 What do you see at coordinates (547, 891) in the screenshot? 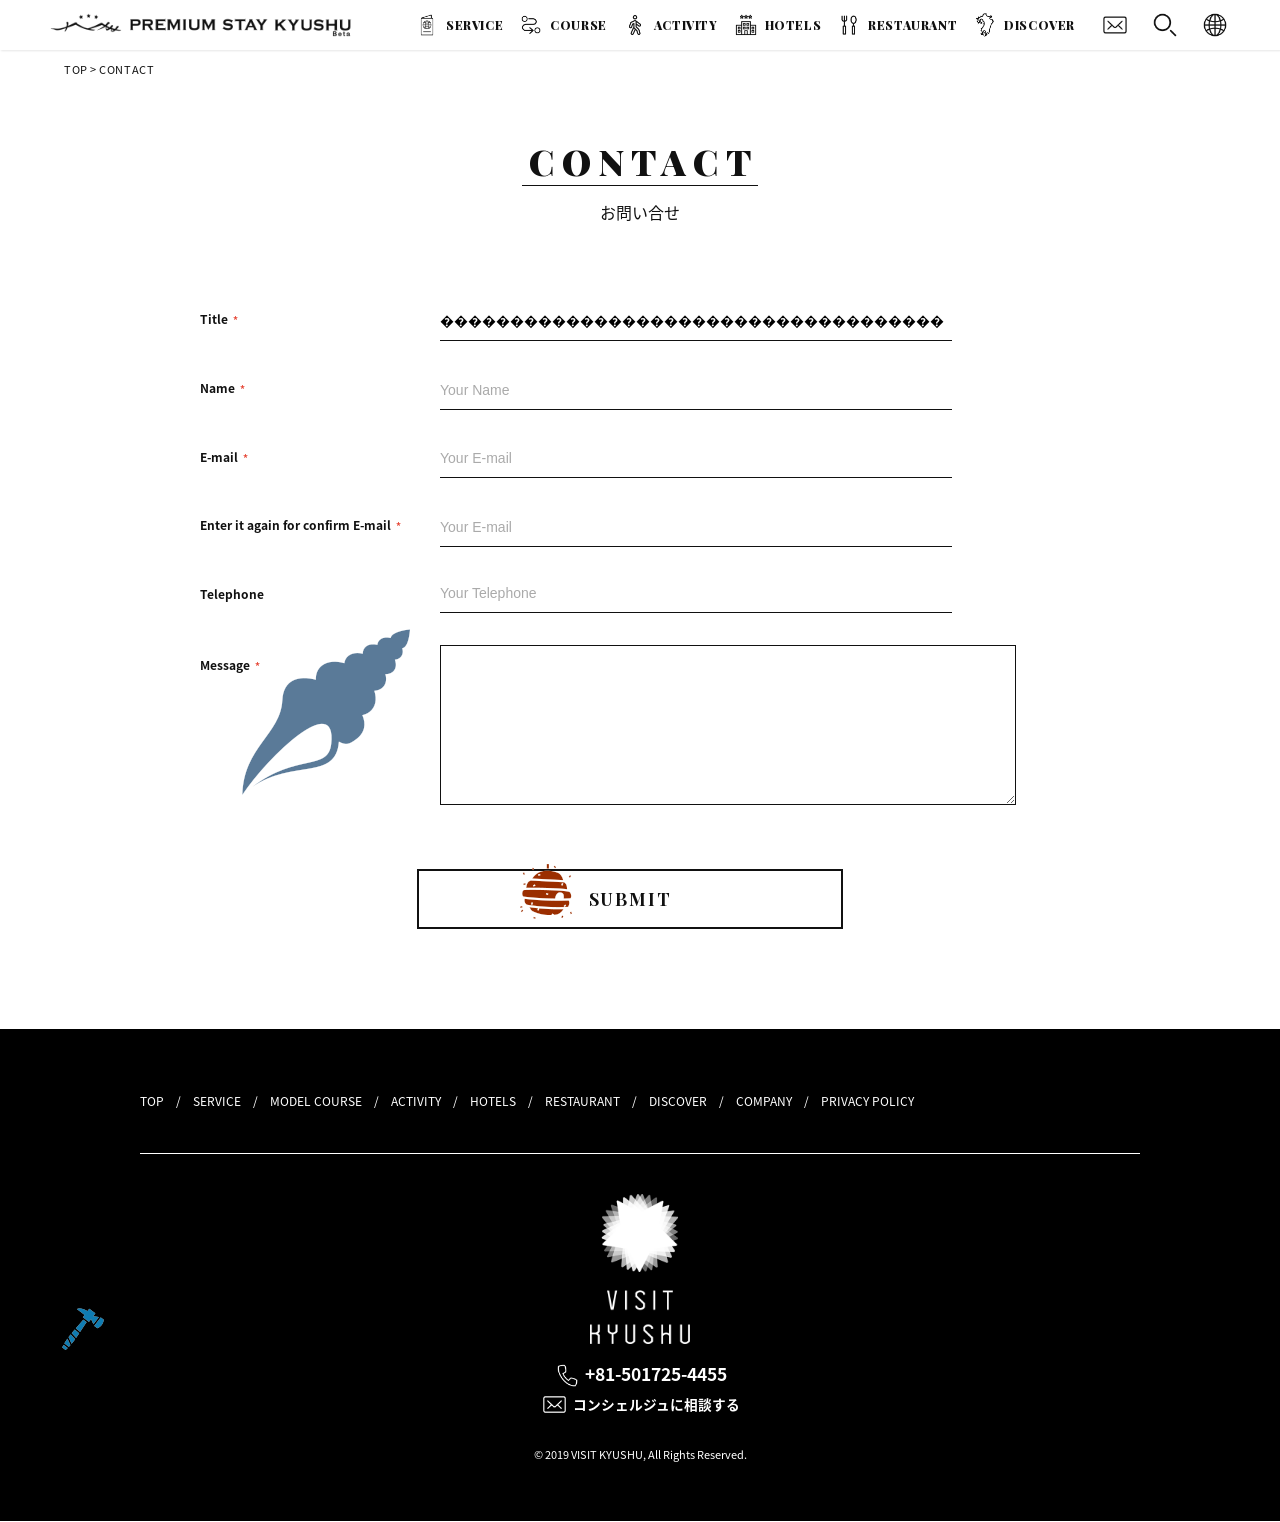
I see `view beehive or apiary location` at bounding box center [547, 891].